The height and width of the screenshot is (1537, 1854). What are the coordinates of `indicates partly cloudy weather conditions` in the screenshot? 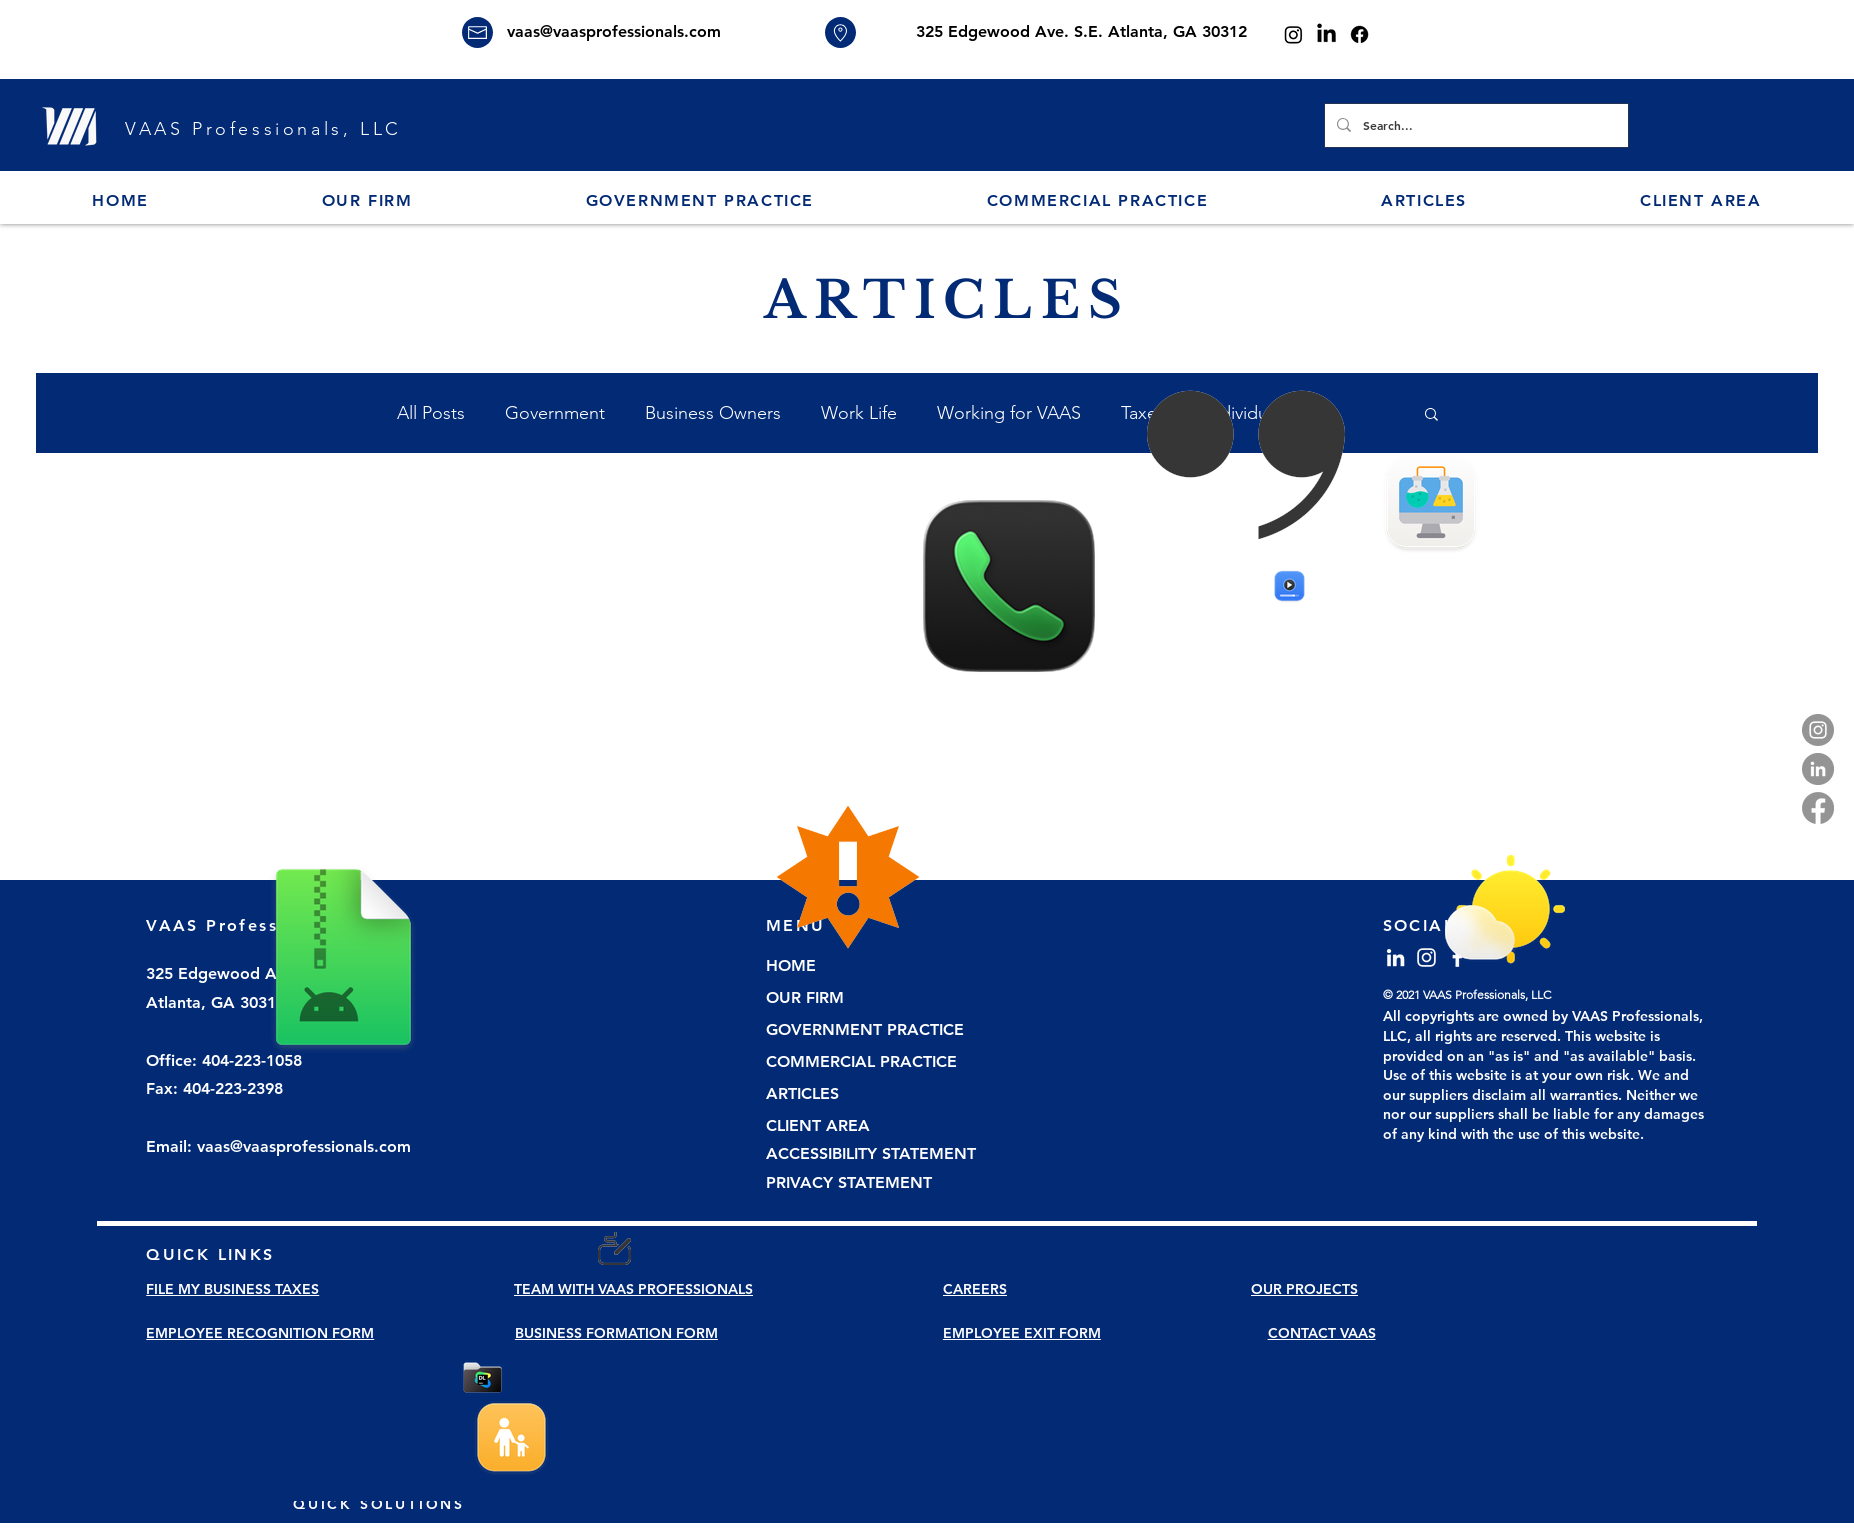 It's located at (1505, 909).